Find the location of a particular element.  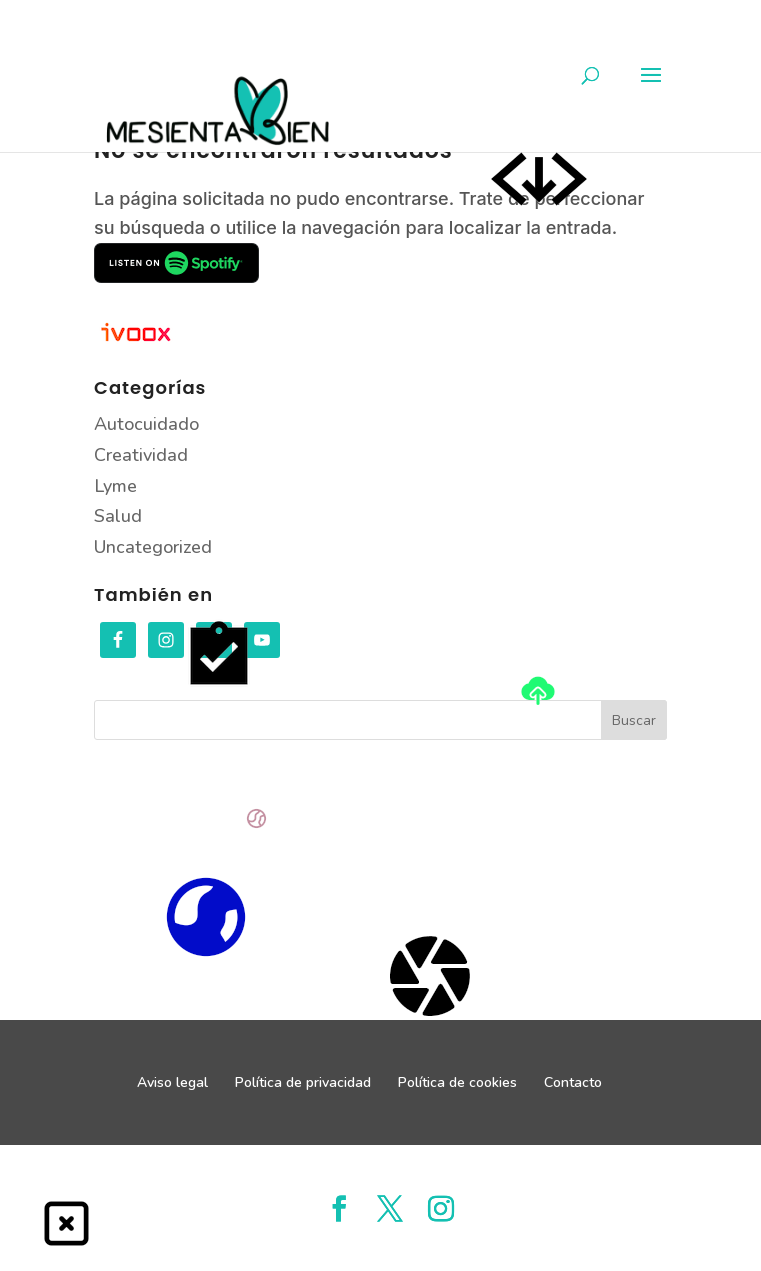

mark task or assignment as complete is located at coordinates (219, 656).